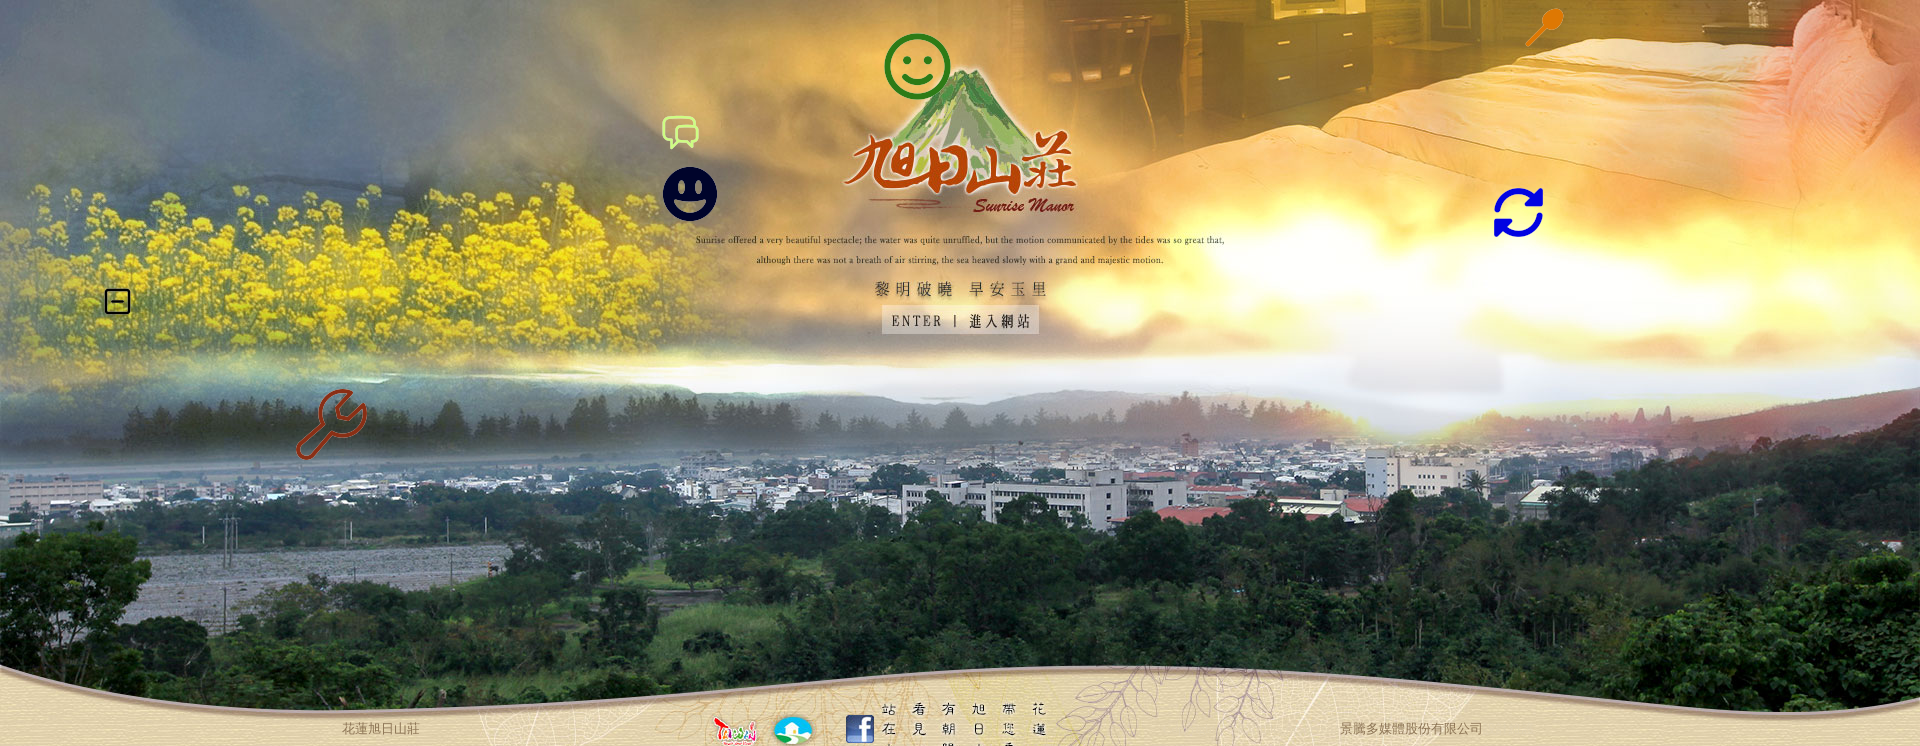 The image size is (1920, 746). Describe the element at coordinates (117, 301) in the screenshot. I see `collapse or minimize a section` at that location.